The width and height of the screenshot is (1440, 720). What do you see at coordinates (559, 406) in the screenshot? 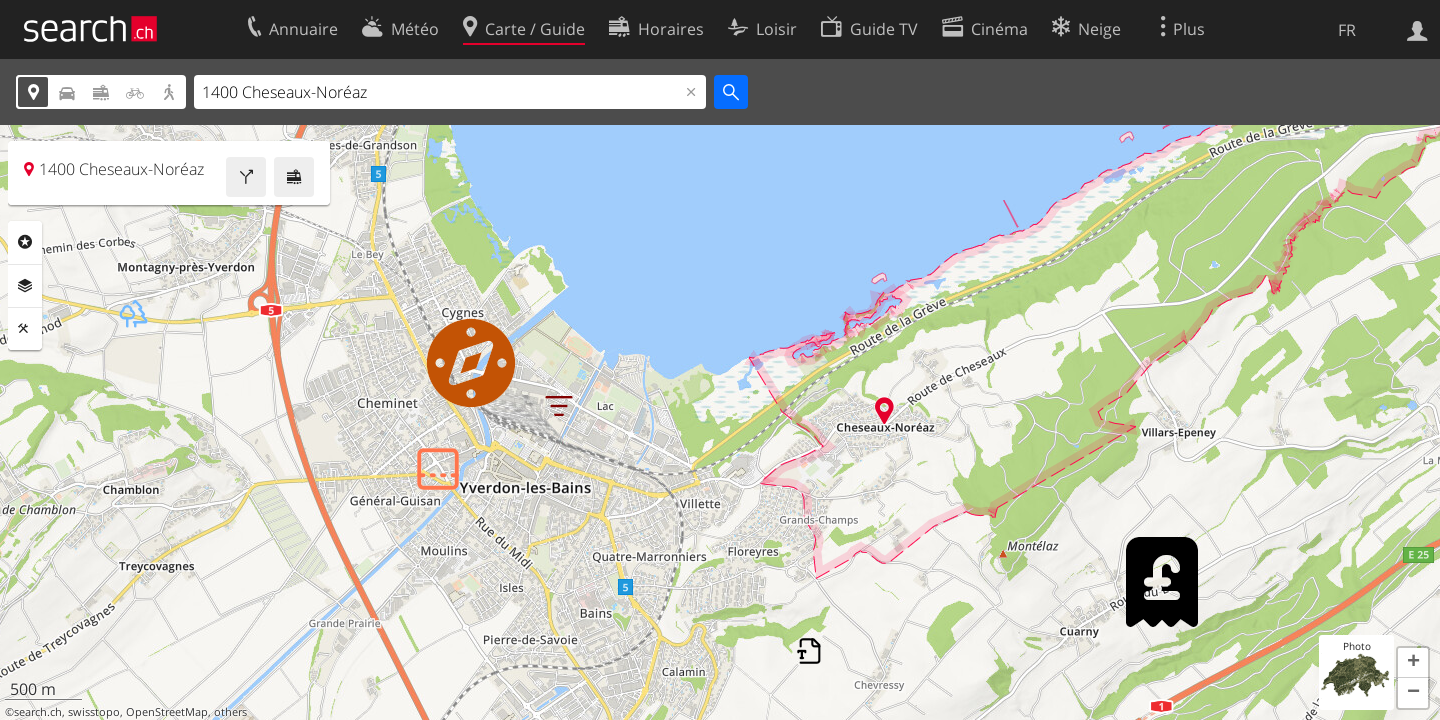
I see `filter or sort list items` at bounding box center [559, 406].